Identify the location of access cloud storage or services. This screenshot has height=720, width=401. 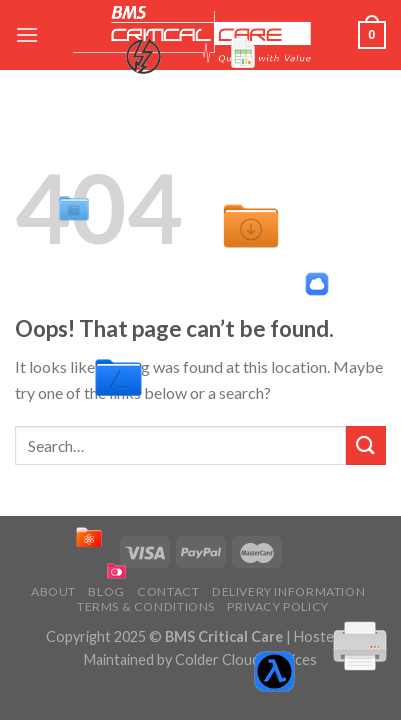
(317, 284).